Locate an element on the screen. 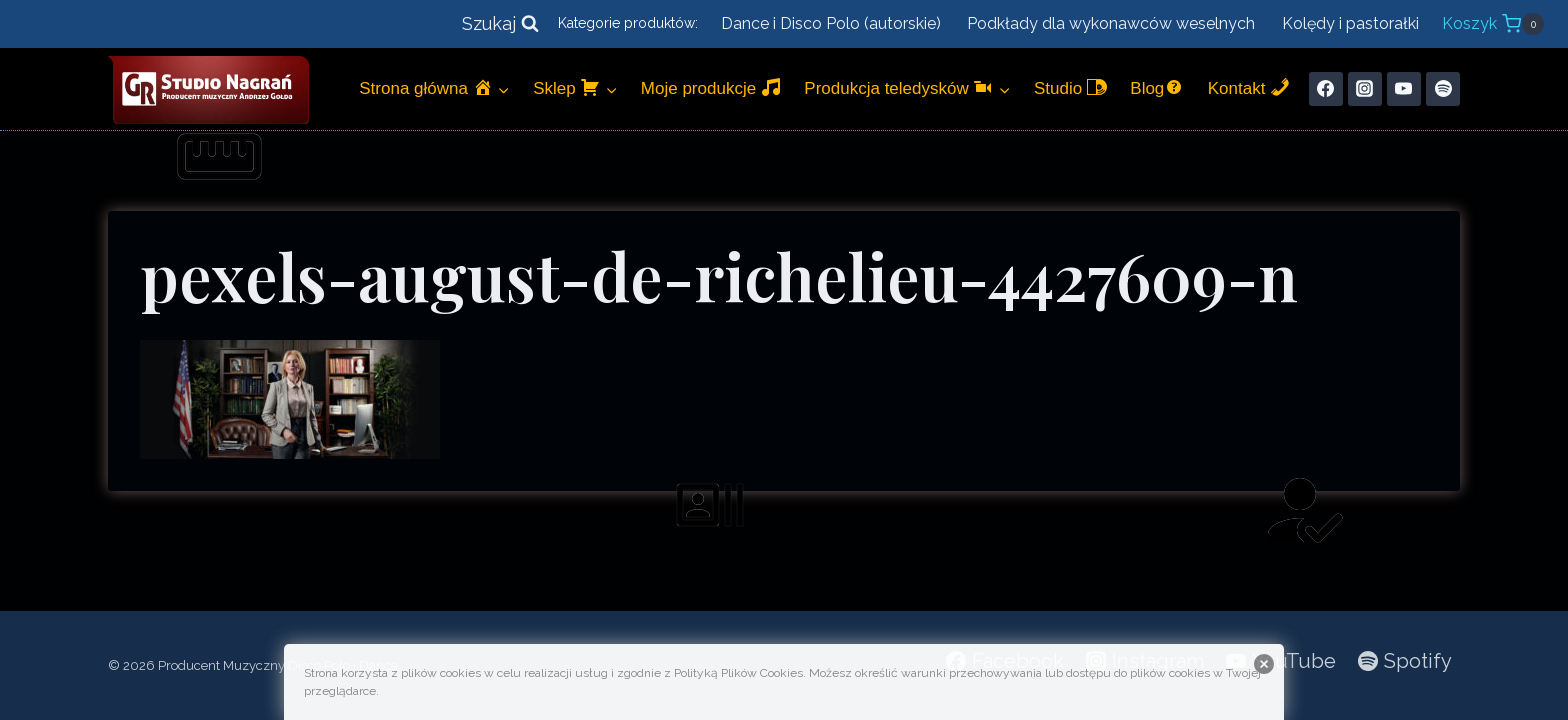 The width and height of the screenshot is (1568, 720). view recently contacted people is located at coordinates (710, 505).